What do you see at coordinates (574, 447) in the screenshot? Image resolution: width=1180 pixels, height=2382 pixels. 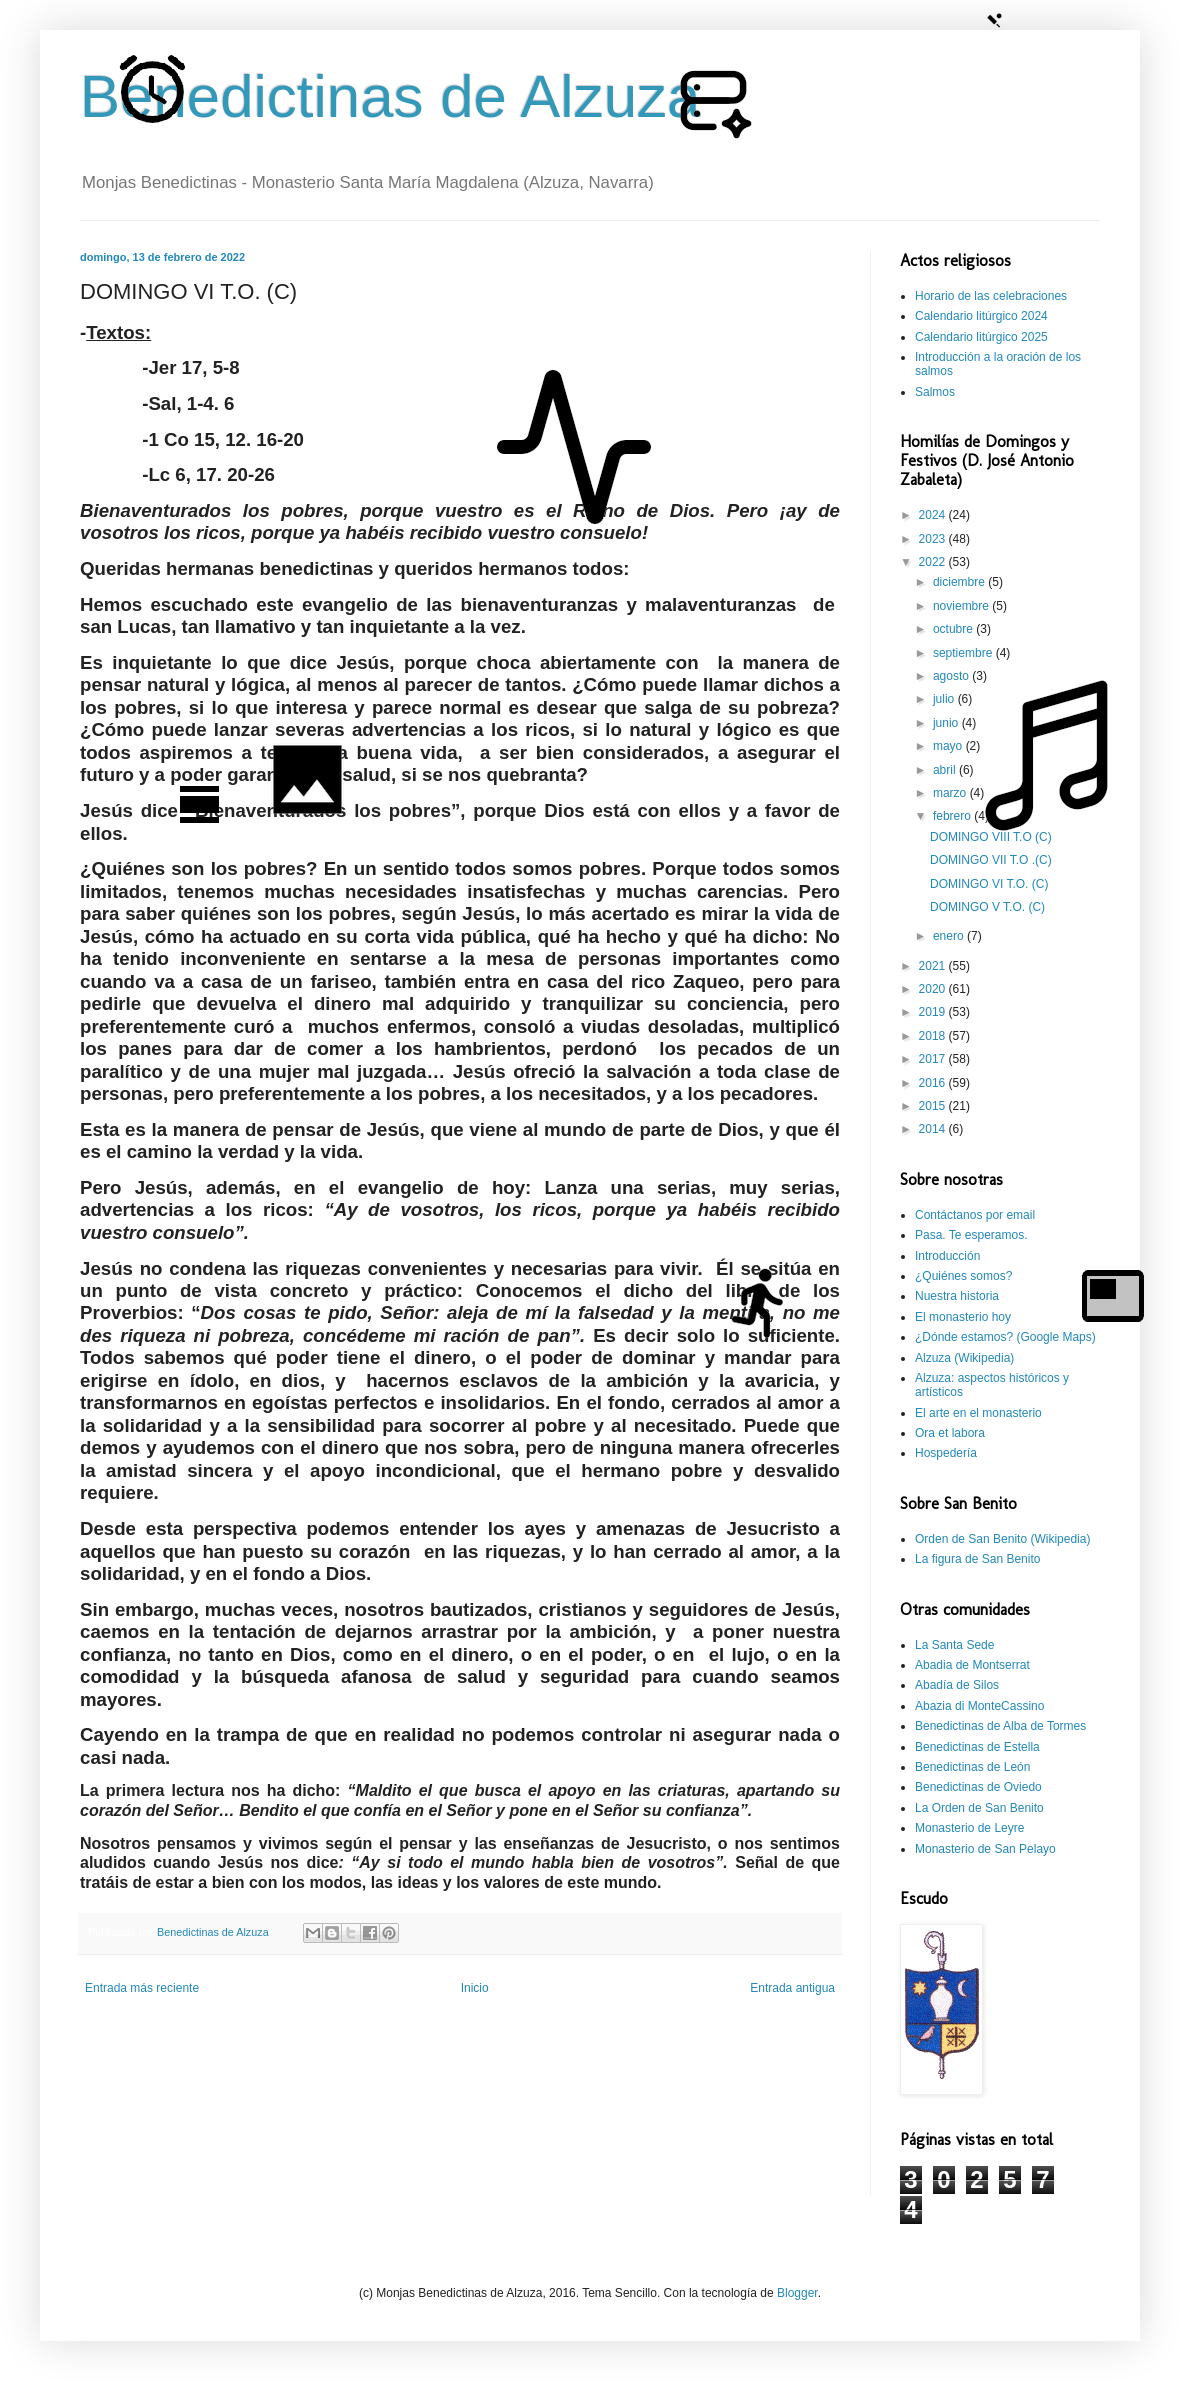 I see `view activity or health metrics` at bounding box center [574, 447].